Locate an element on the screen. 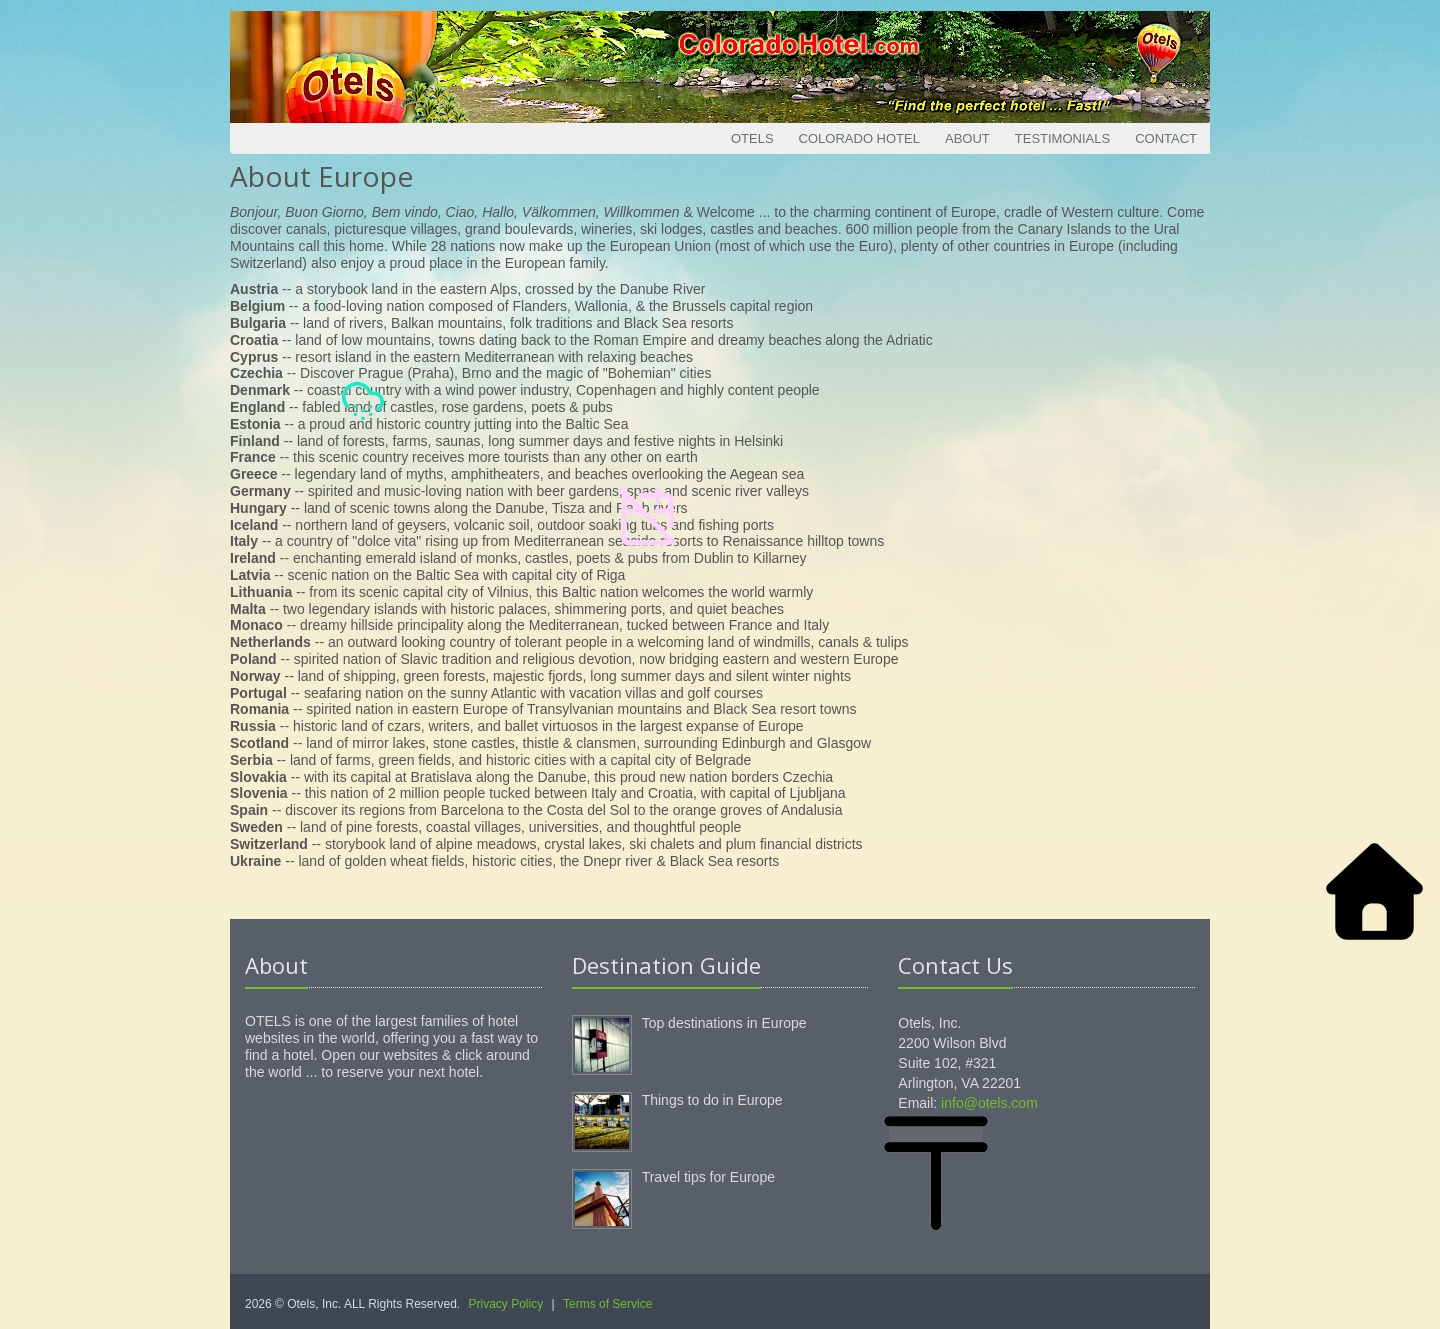  disable calendar or scheduling feature is located at coordinates (647, 516).